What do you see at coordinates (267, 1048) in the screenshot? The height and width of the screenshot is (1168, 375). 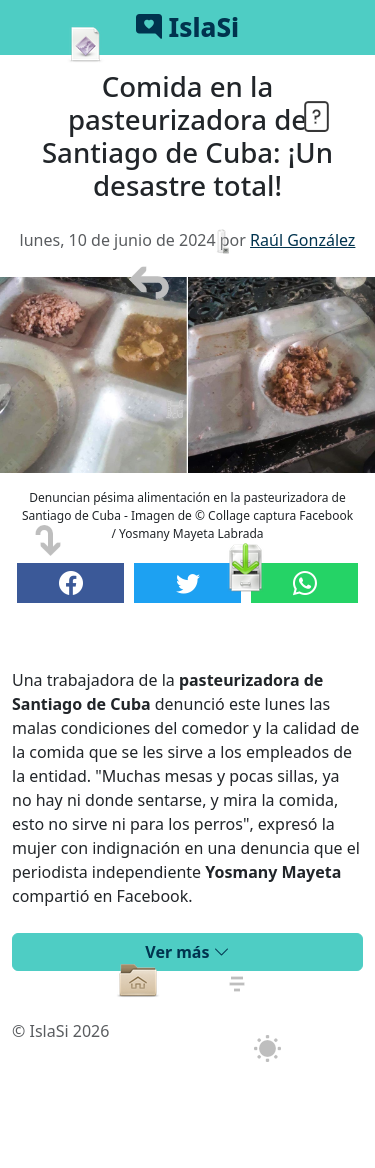 I see `indicates clear, sunny weather conditions` at bounding box center [267, 1048].